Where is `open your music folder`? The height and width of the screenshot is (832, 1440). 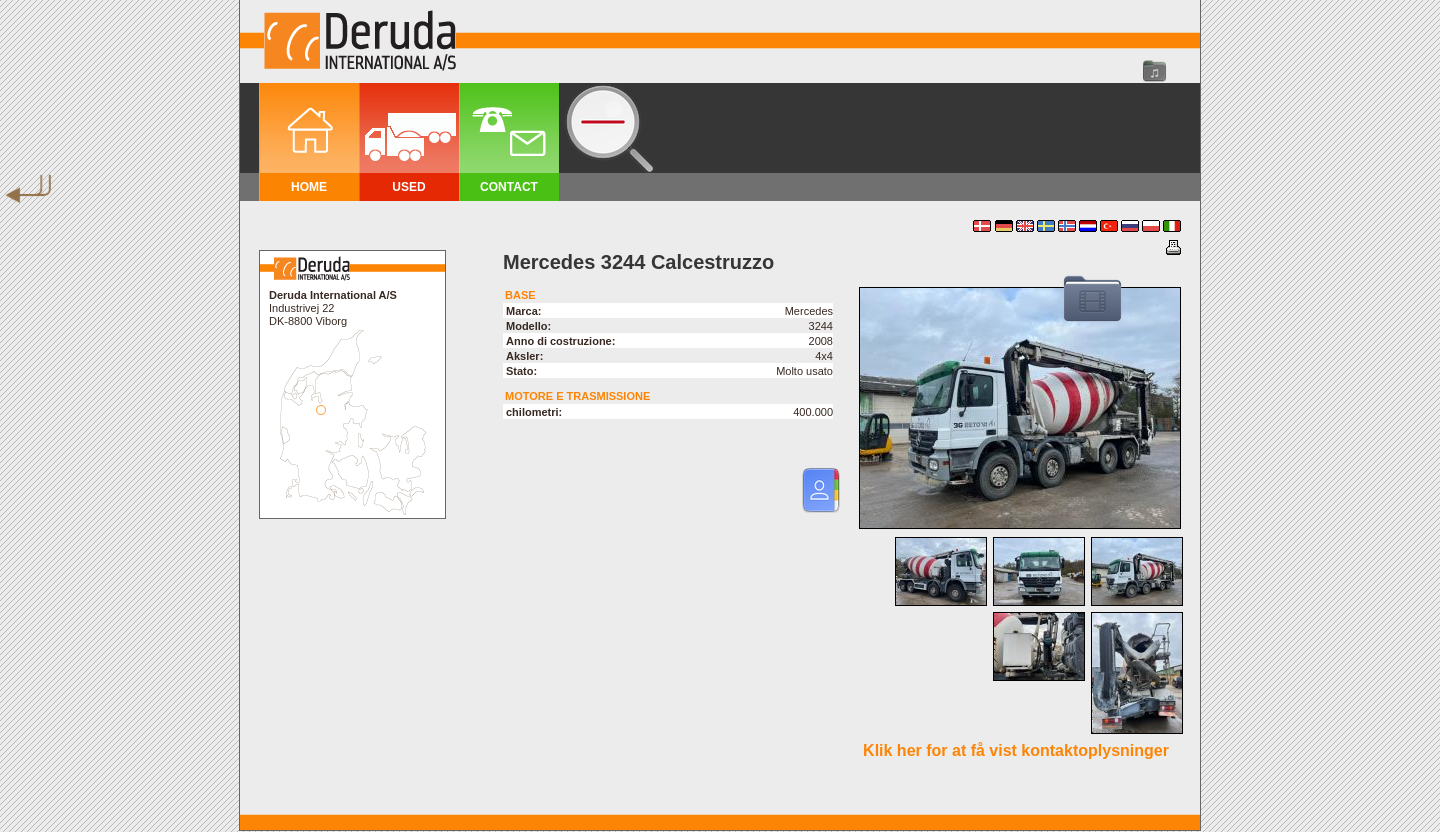
open your music folder is located at coordinates (1154, 70).